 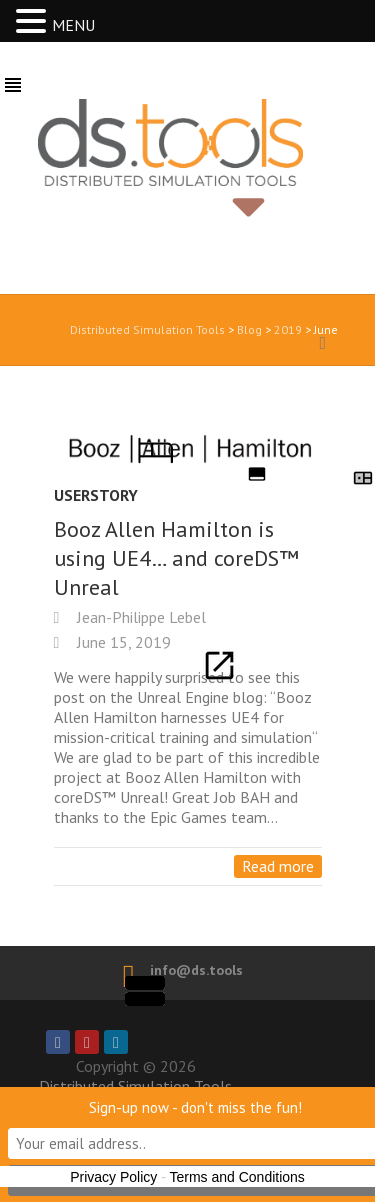 I want to click on view bento box or meal options, so click(x=363, y=478).